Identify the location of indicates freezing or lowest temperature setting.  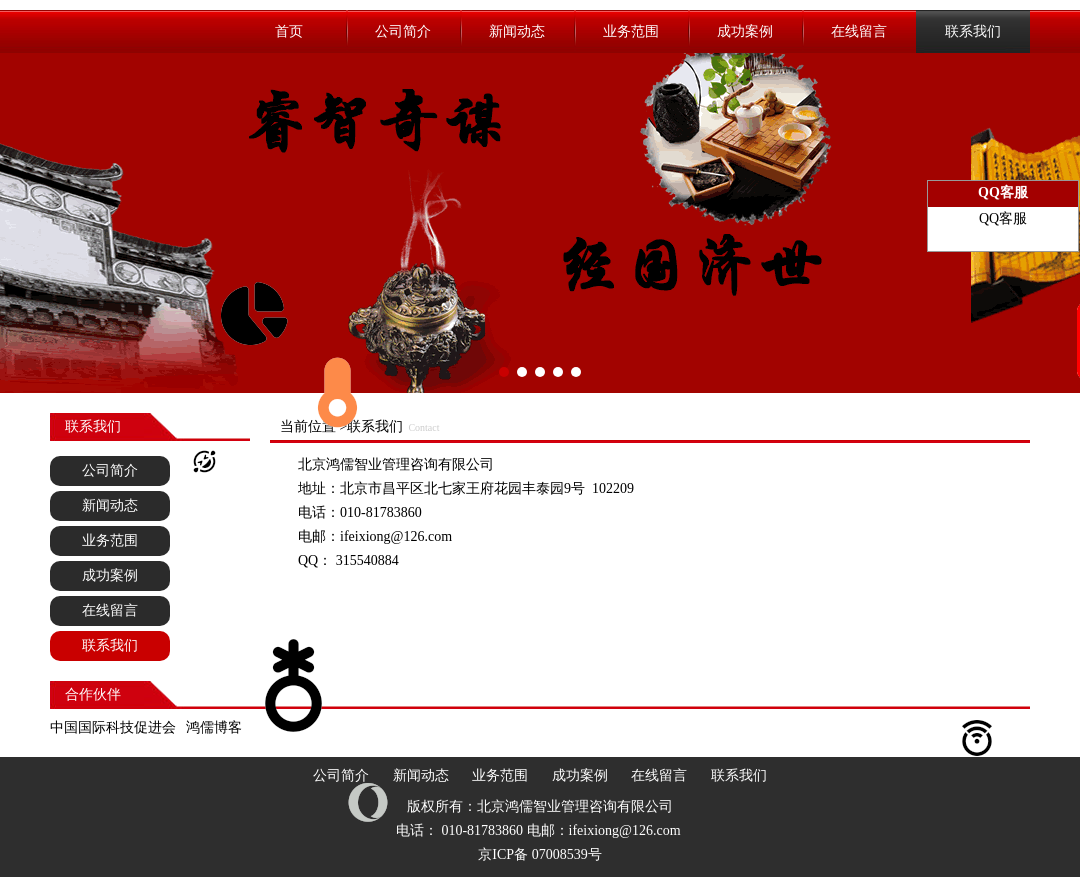
(337, 392).